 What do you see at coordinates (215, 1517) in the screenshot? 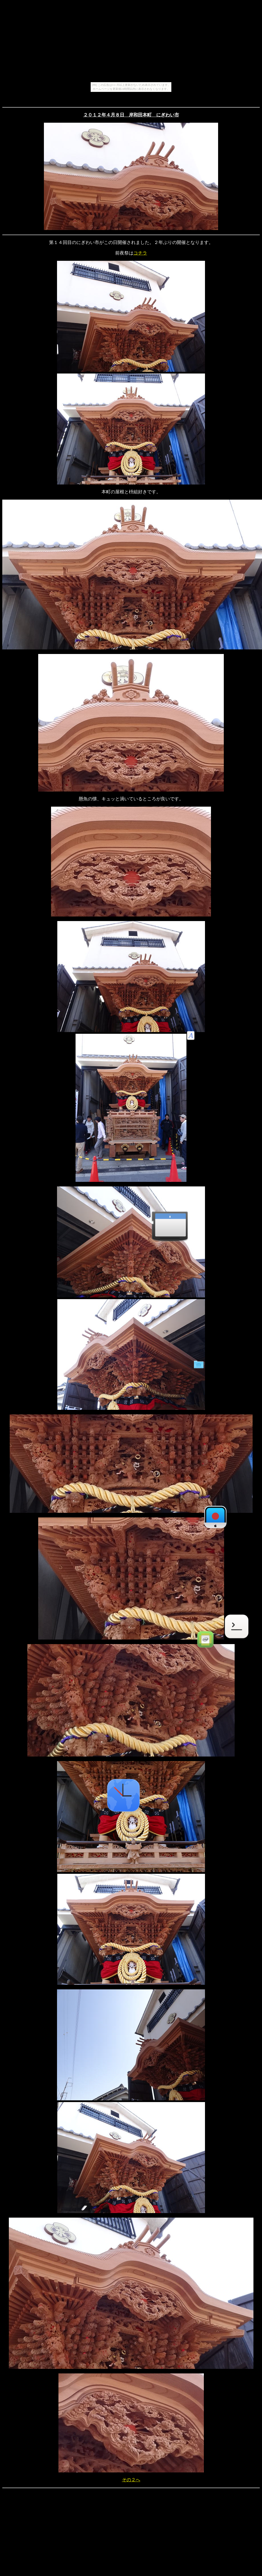
I see `launch xwayland video bridge for screen sharing` at bounding box center [215, 1517].